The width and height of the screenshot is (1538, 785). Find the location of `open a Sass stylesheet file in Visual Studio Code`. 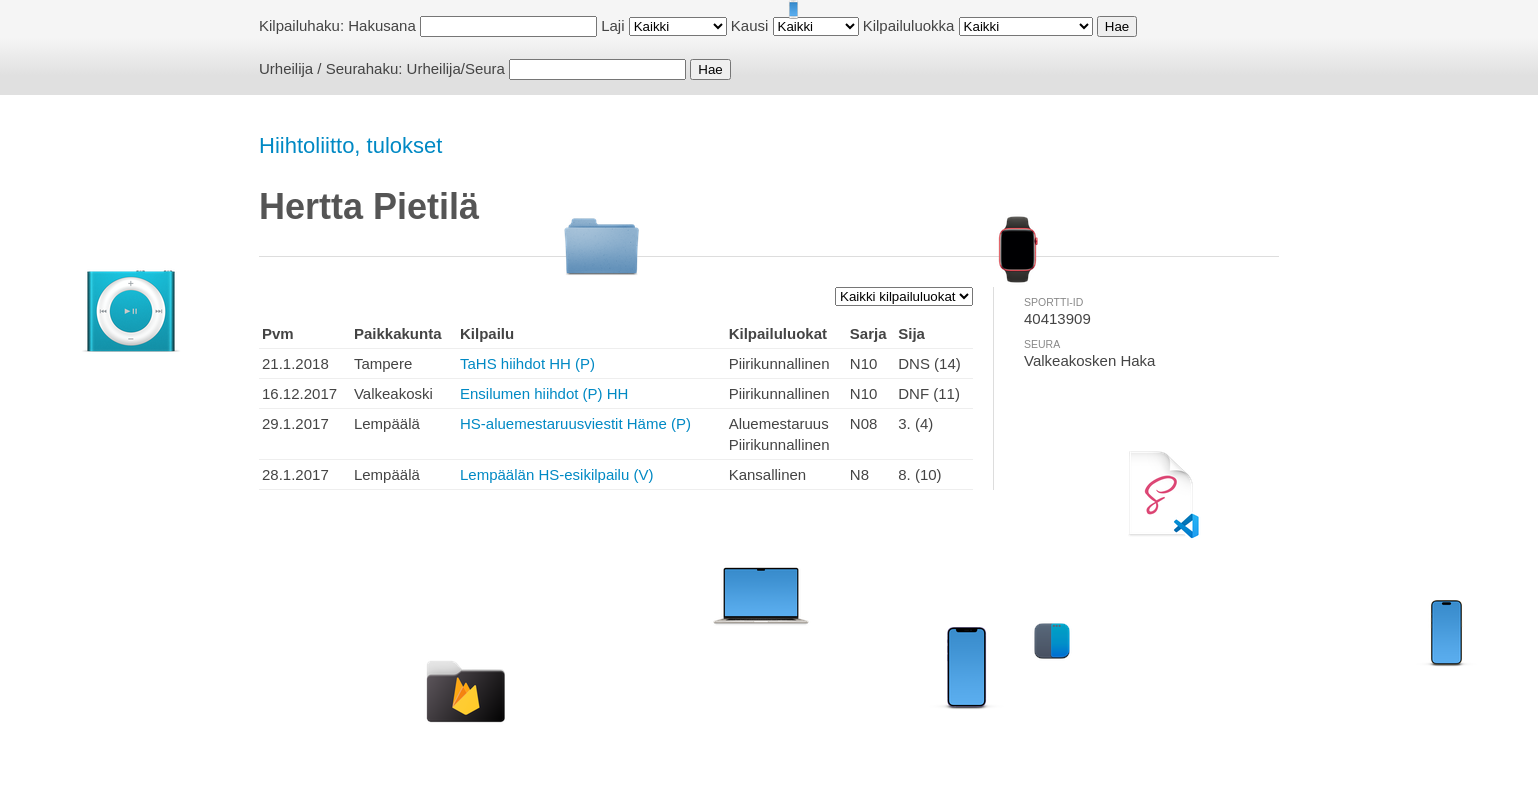

open a Sass stylesheet file in Visual Studio Code is located at coordinates (1161, 495).